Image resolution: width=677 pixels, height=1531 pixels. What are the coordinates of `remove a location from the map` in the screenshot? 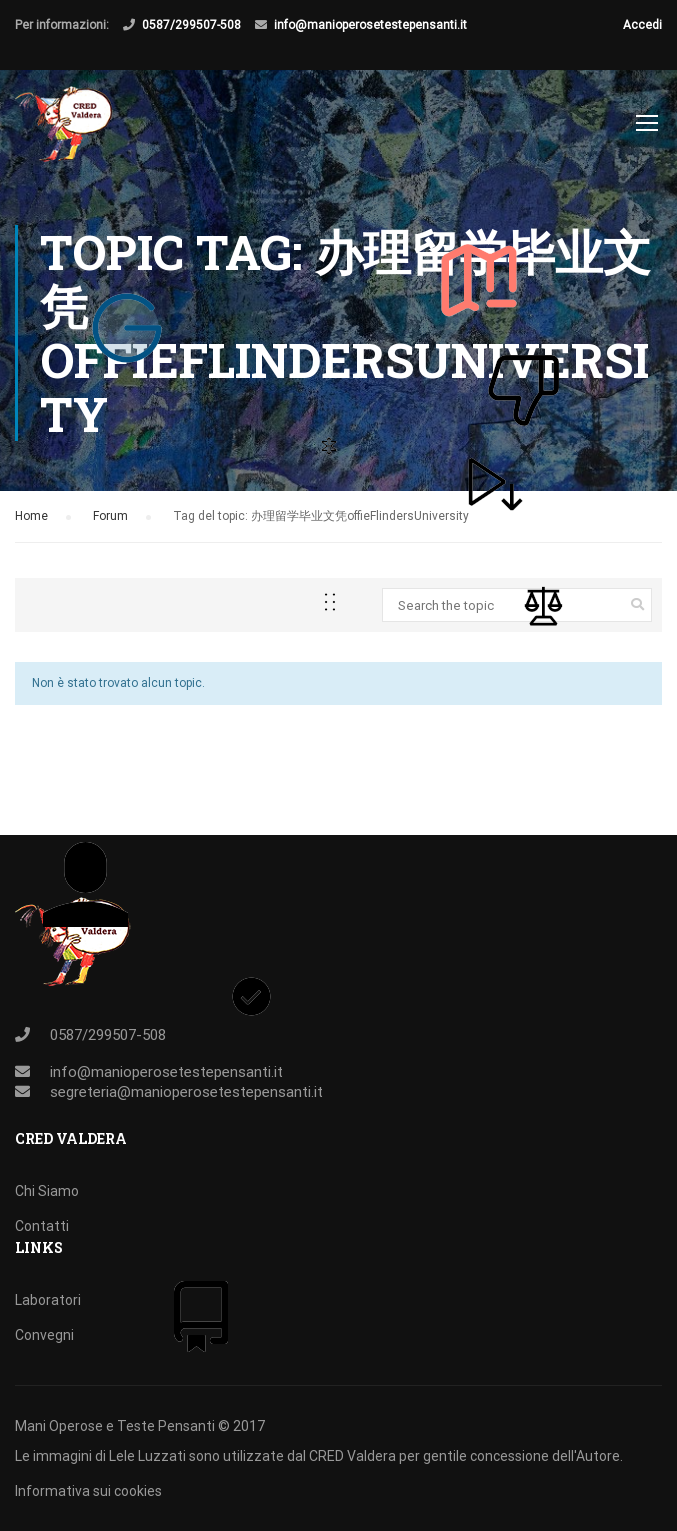 It's located at (479, 281).